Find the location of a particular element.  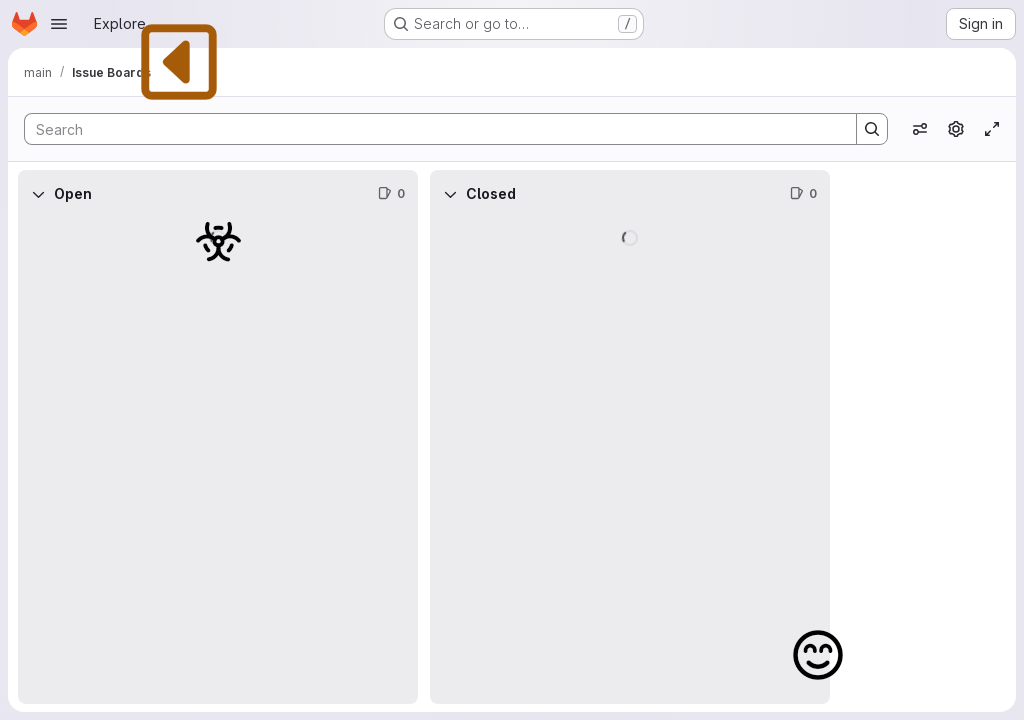

indicates hazardous or dangerous content is located at coordinates (218, 241).